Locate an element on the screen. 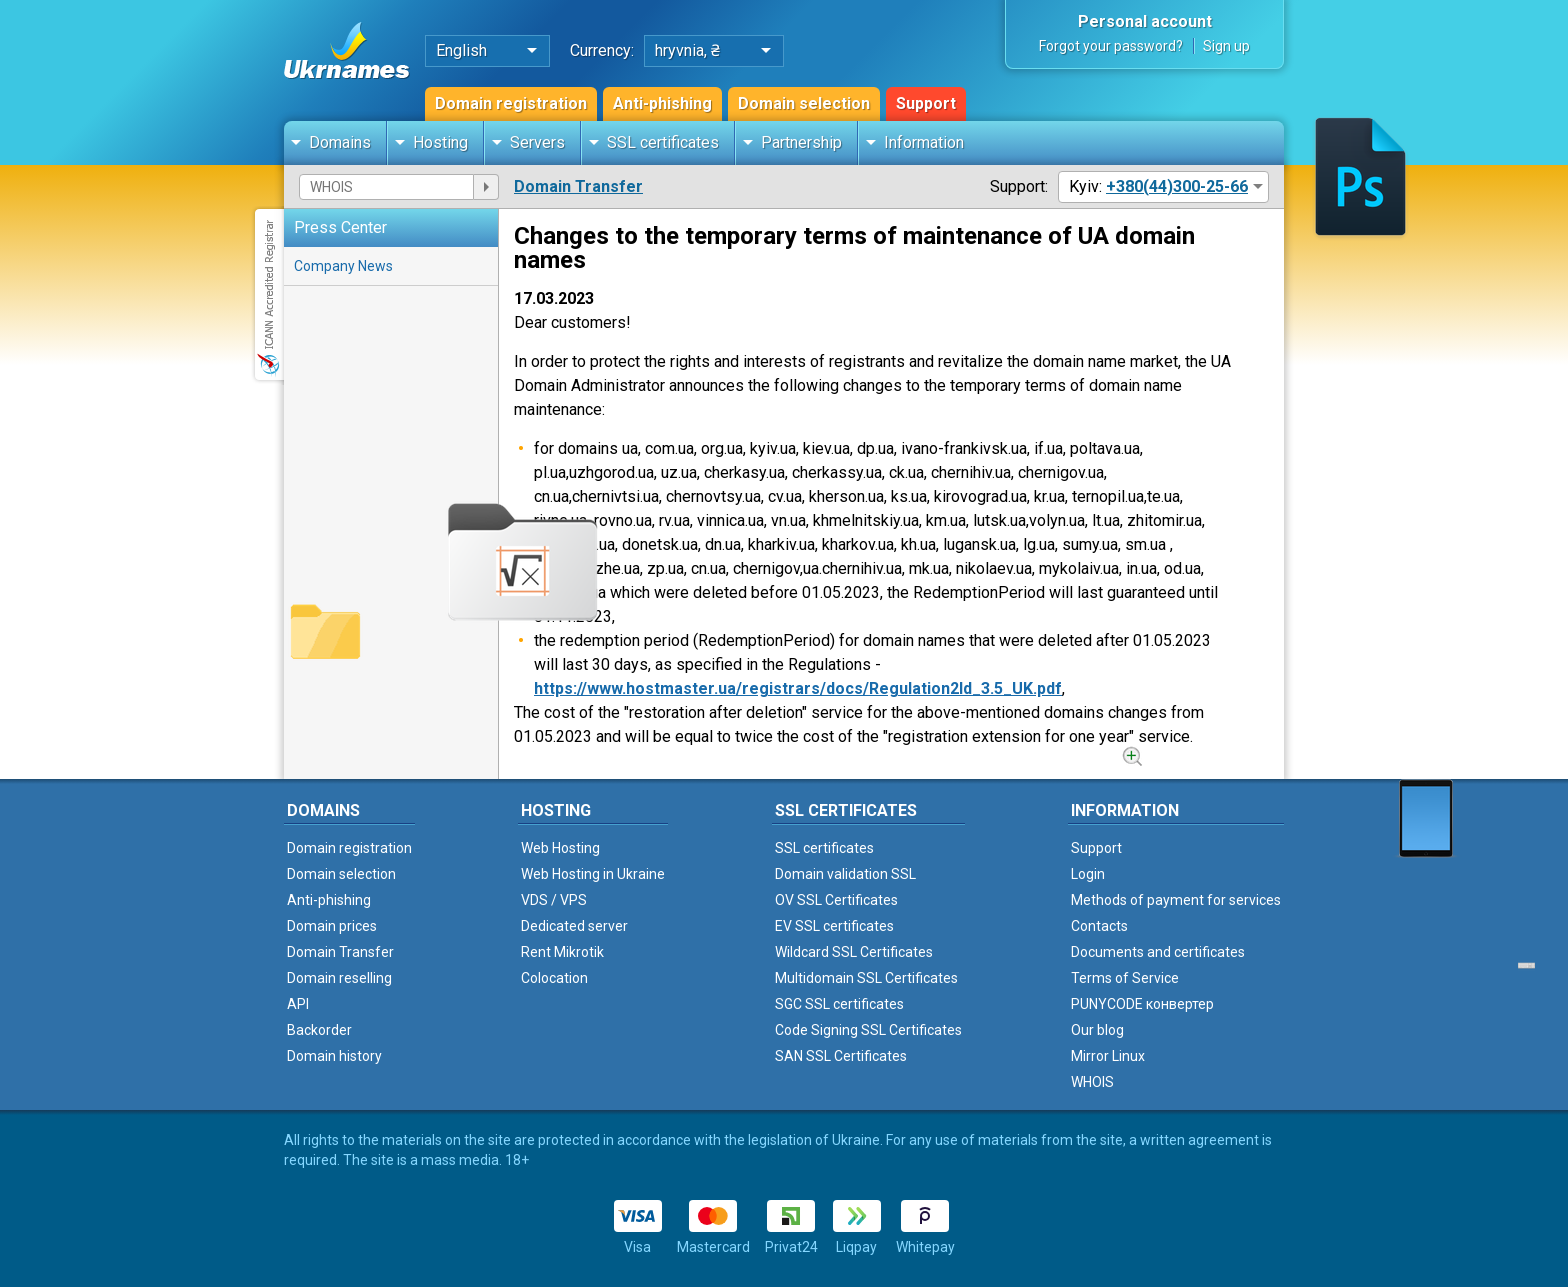 The image size is (1568, 1287). zoom to fit content within the current view is located at coordinates (1132, 756).